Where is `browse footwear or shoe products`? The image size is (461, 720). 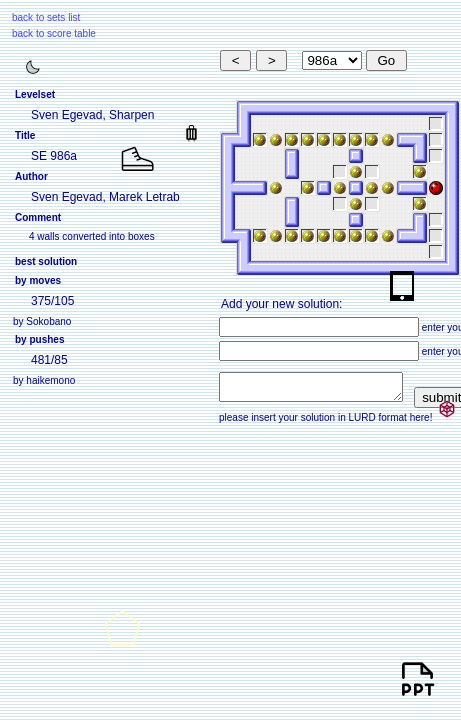
browse footwear or shoe products is located at coordinates (136, 160).